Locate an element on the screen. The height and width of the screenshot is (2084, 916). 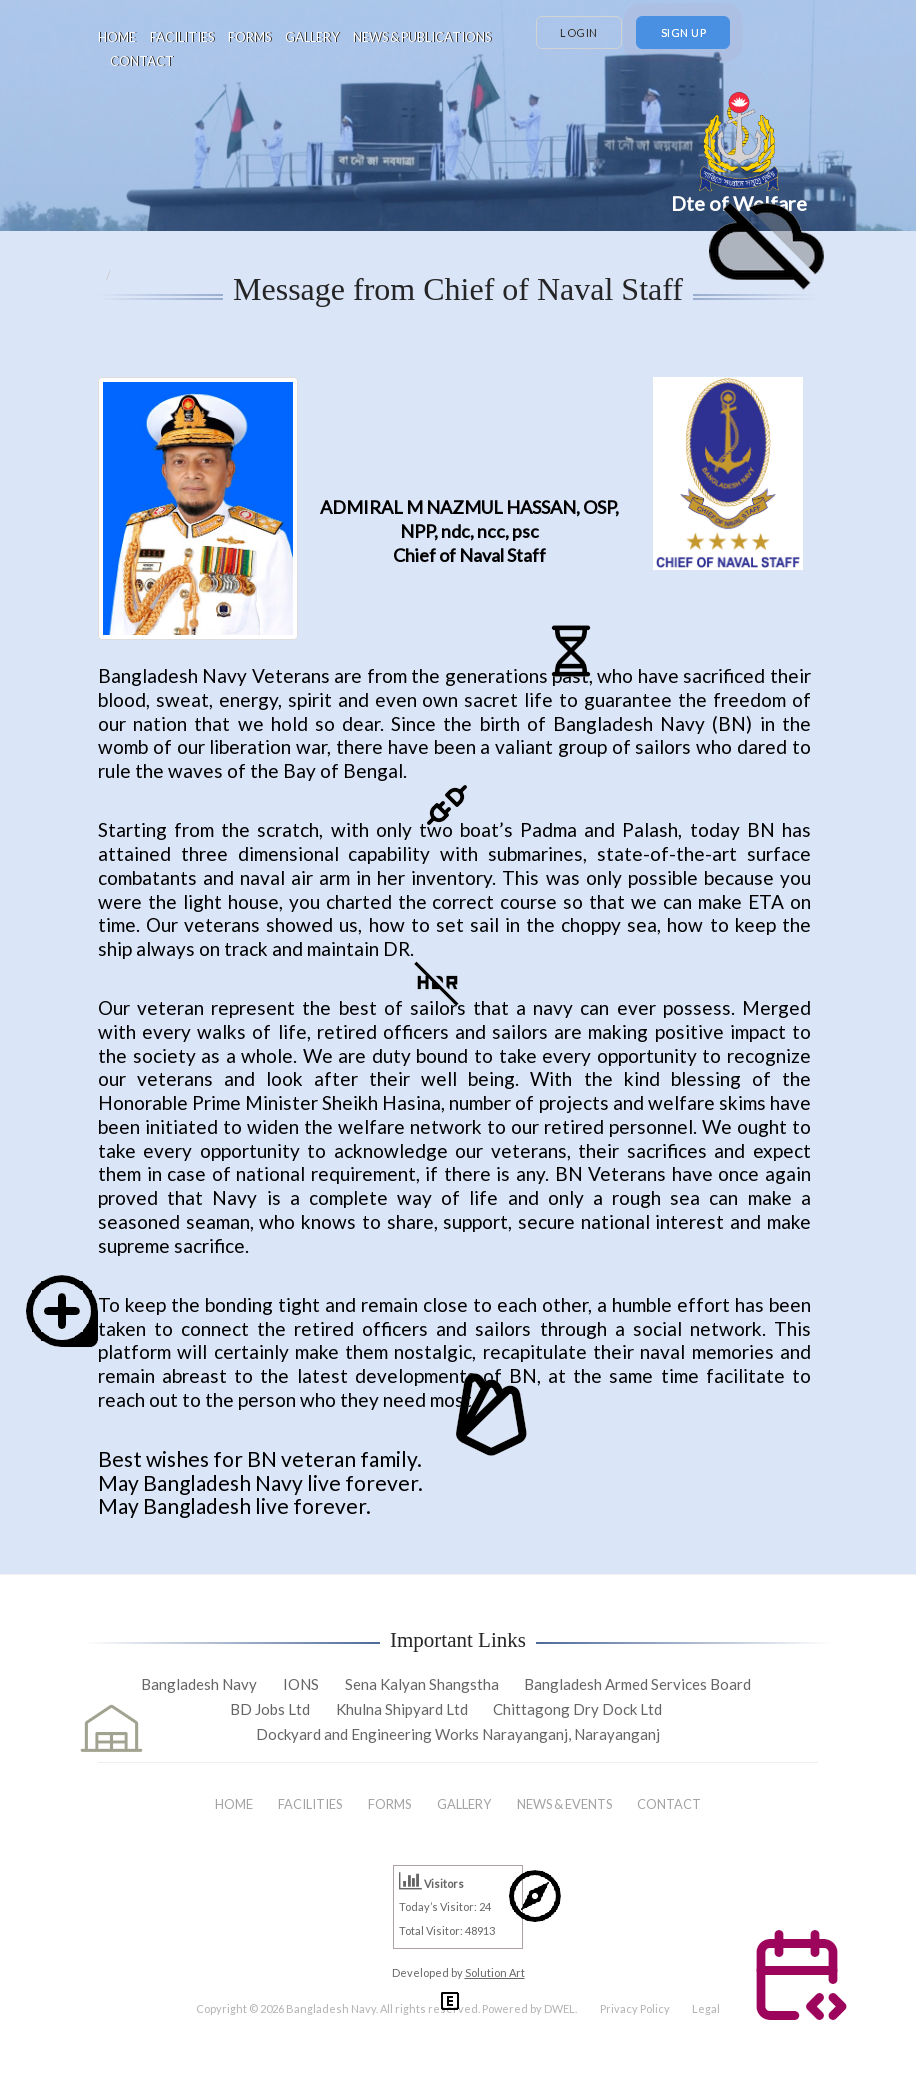
access garage or parking settings is located at coordinates (111, 1731).